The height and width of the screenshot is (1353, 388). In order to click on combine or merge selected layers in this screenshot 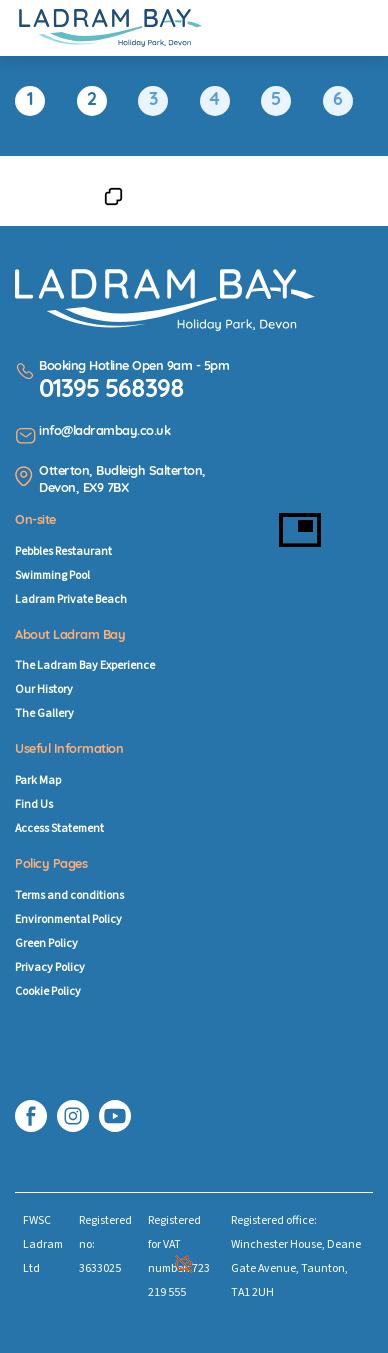, I will do `click(113, 196)`.